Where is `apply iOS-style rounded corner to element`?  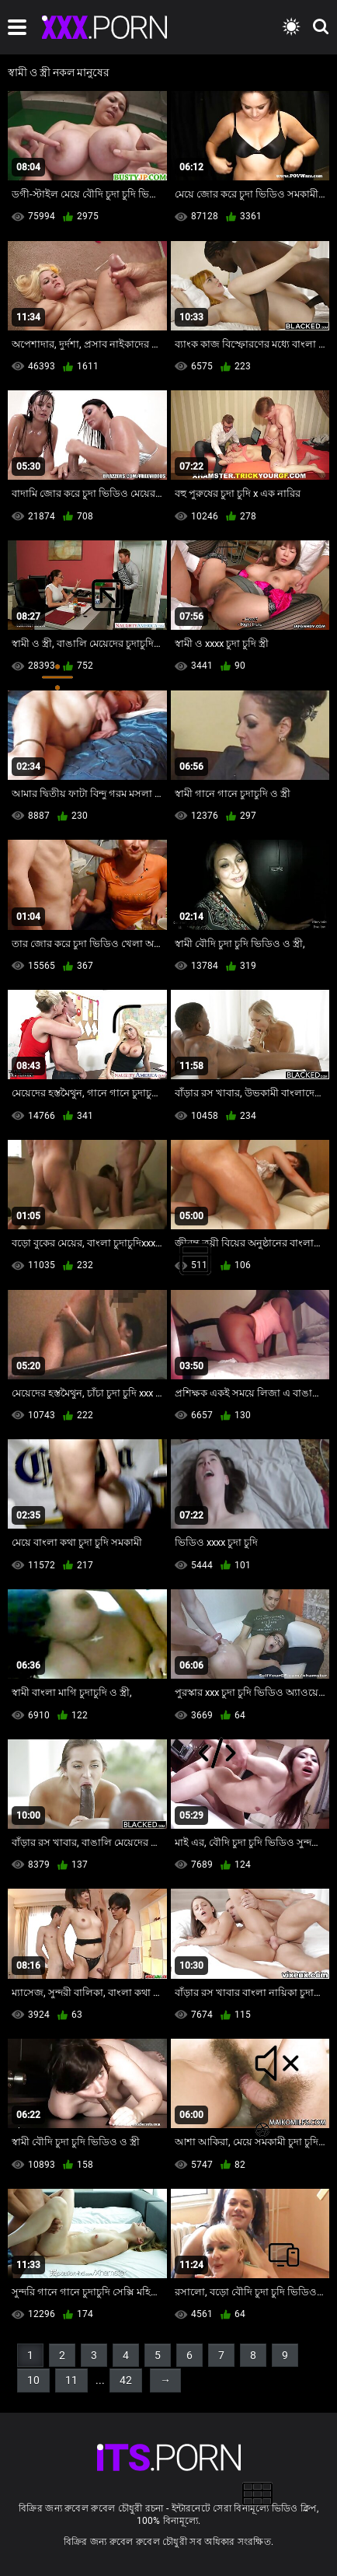
apply iOS-style rounded corner to element is located at coordinates (127, 1019).